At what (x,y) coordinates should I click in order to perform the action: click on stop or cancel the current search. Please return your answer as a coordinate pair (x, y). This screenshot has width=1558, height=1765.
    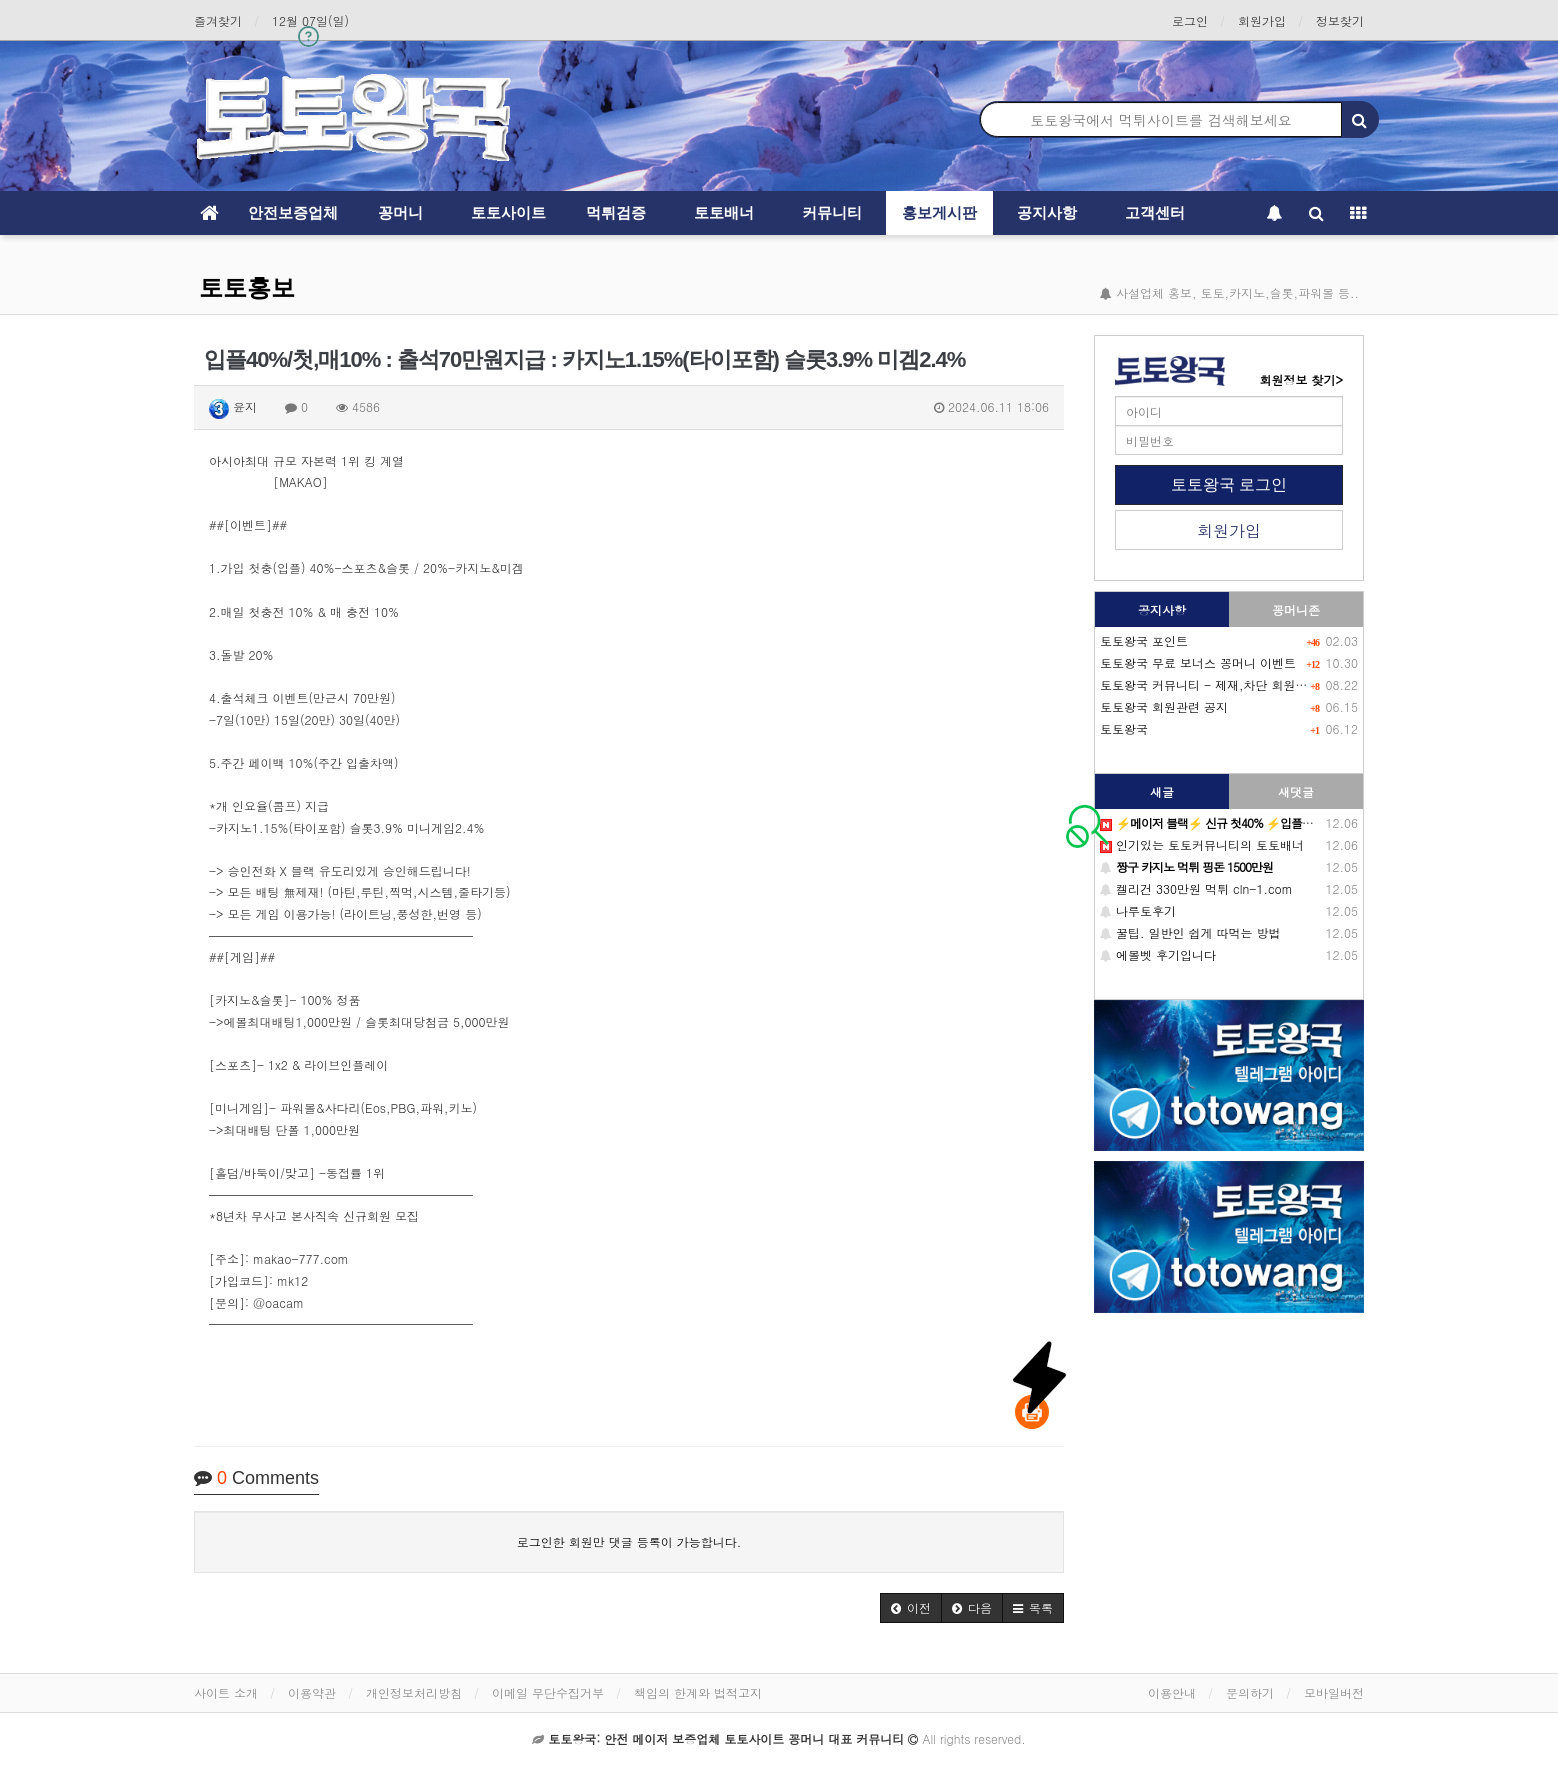
    Looking at the image, I should click on (1089, 825).